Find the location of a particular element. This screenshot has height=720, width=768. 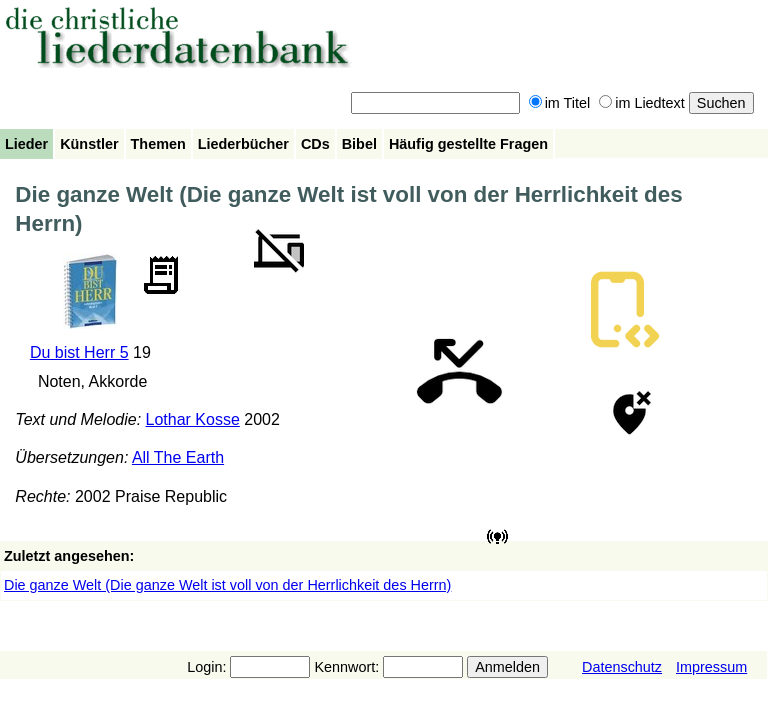

device linking is disabled or unavailable is located at coordinates (279, 251).